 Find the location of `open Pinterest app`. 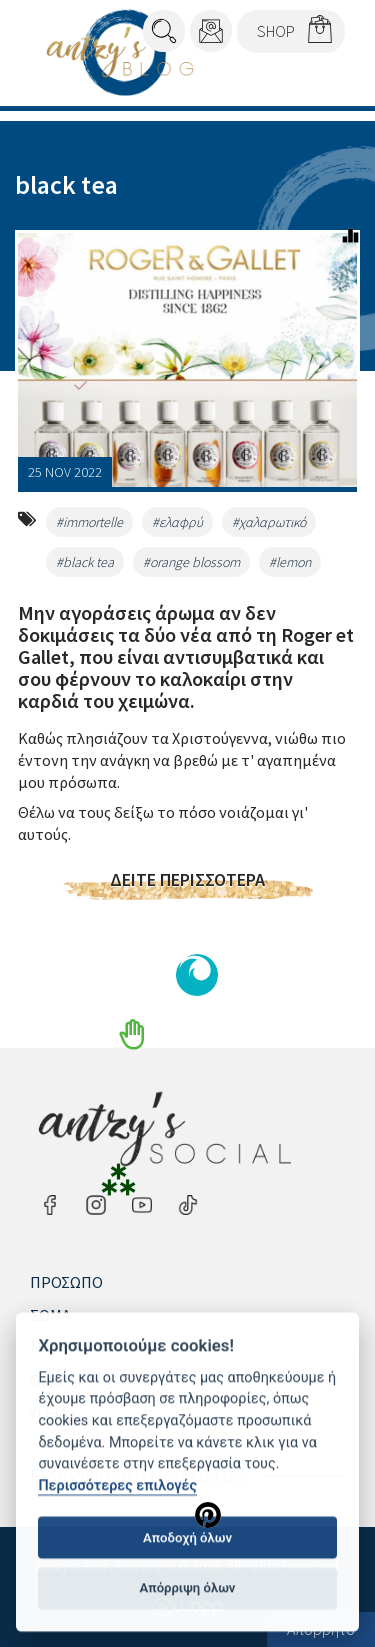

open Pinterest app is located at coordinates (208, 1515).